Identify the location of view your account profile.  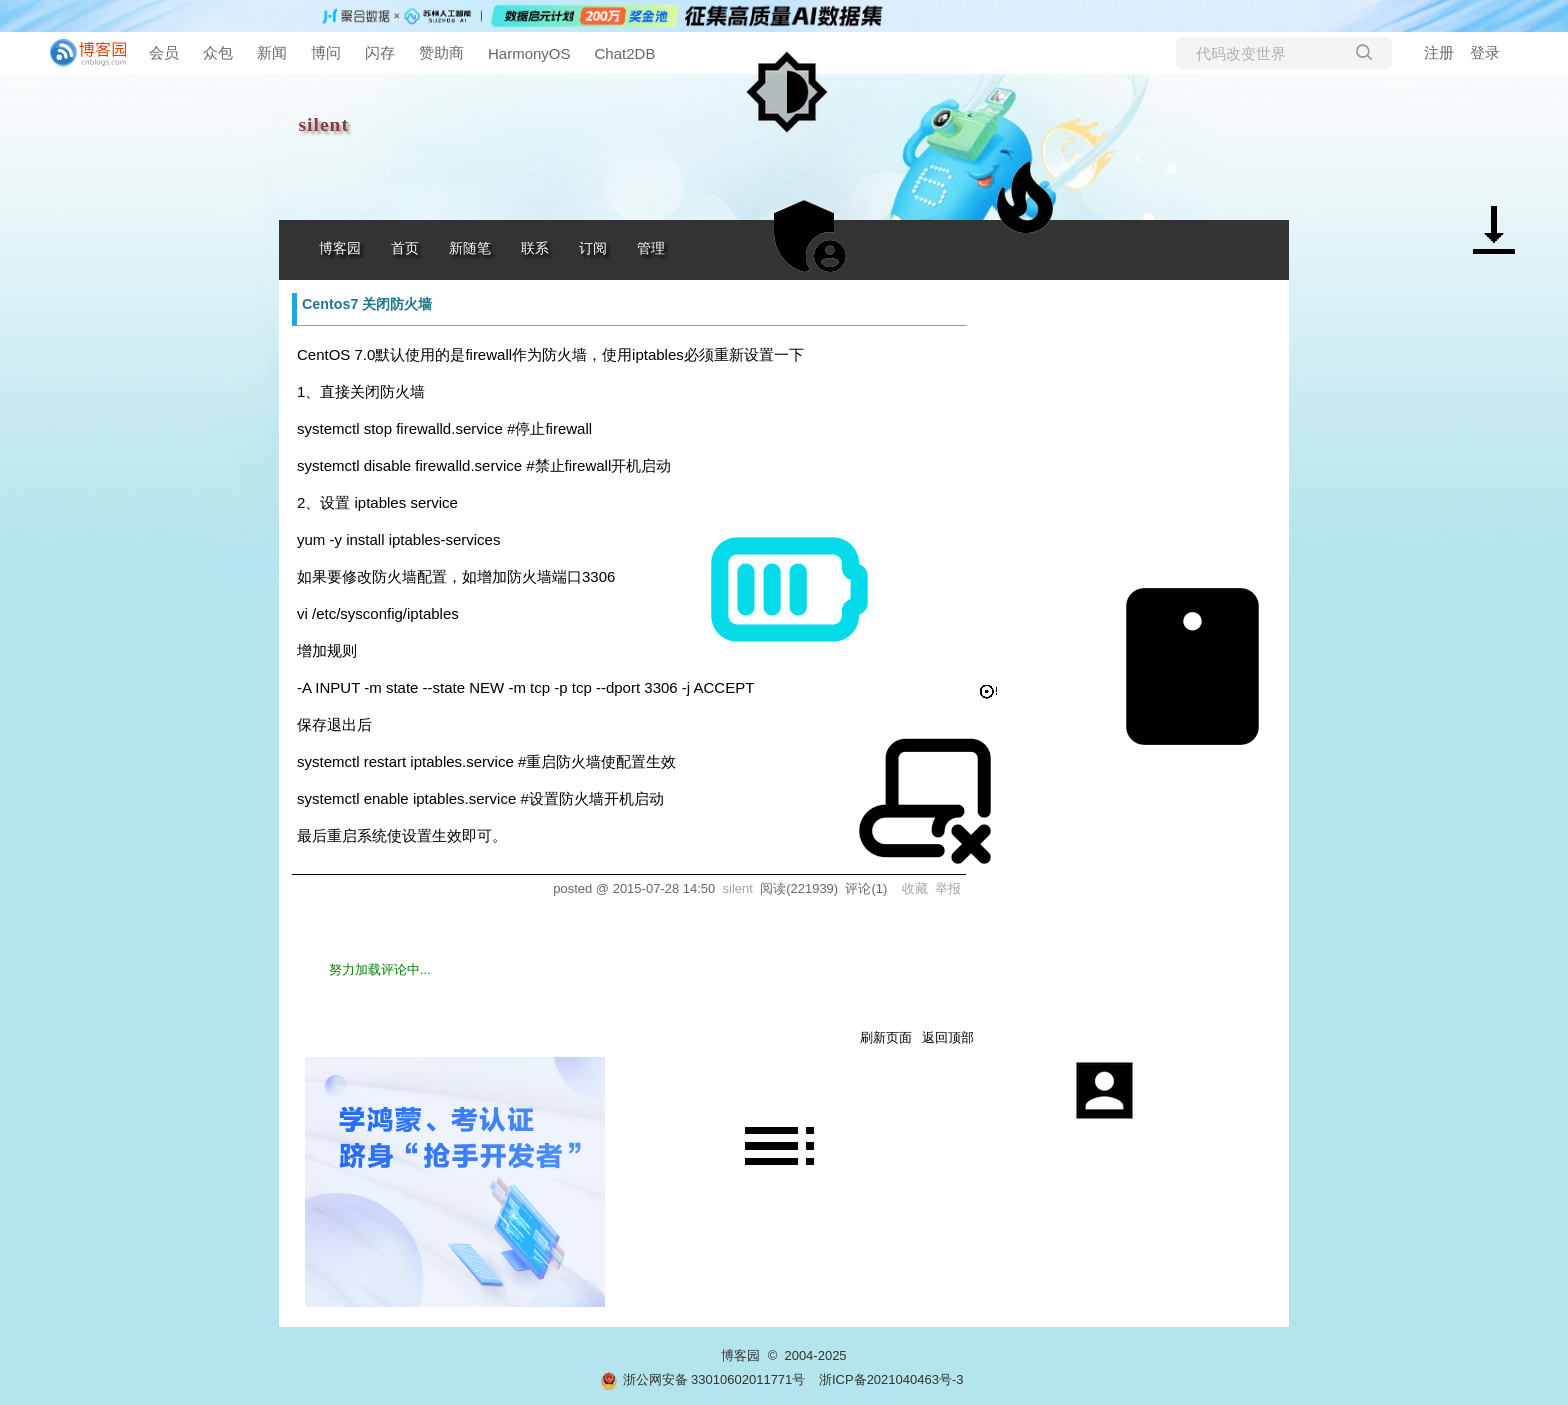
(1104, 1090).